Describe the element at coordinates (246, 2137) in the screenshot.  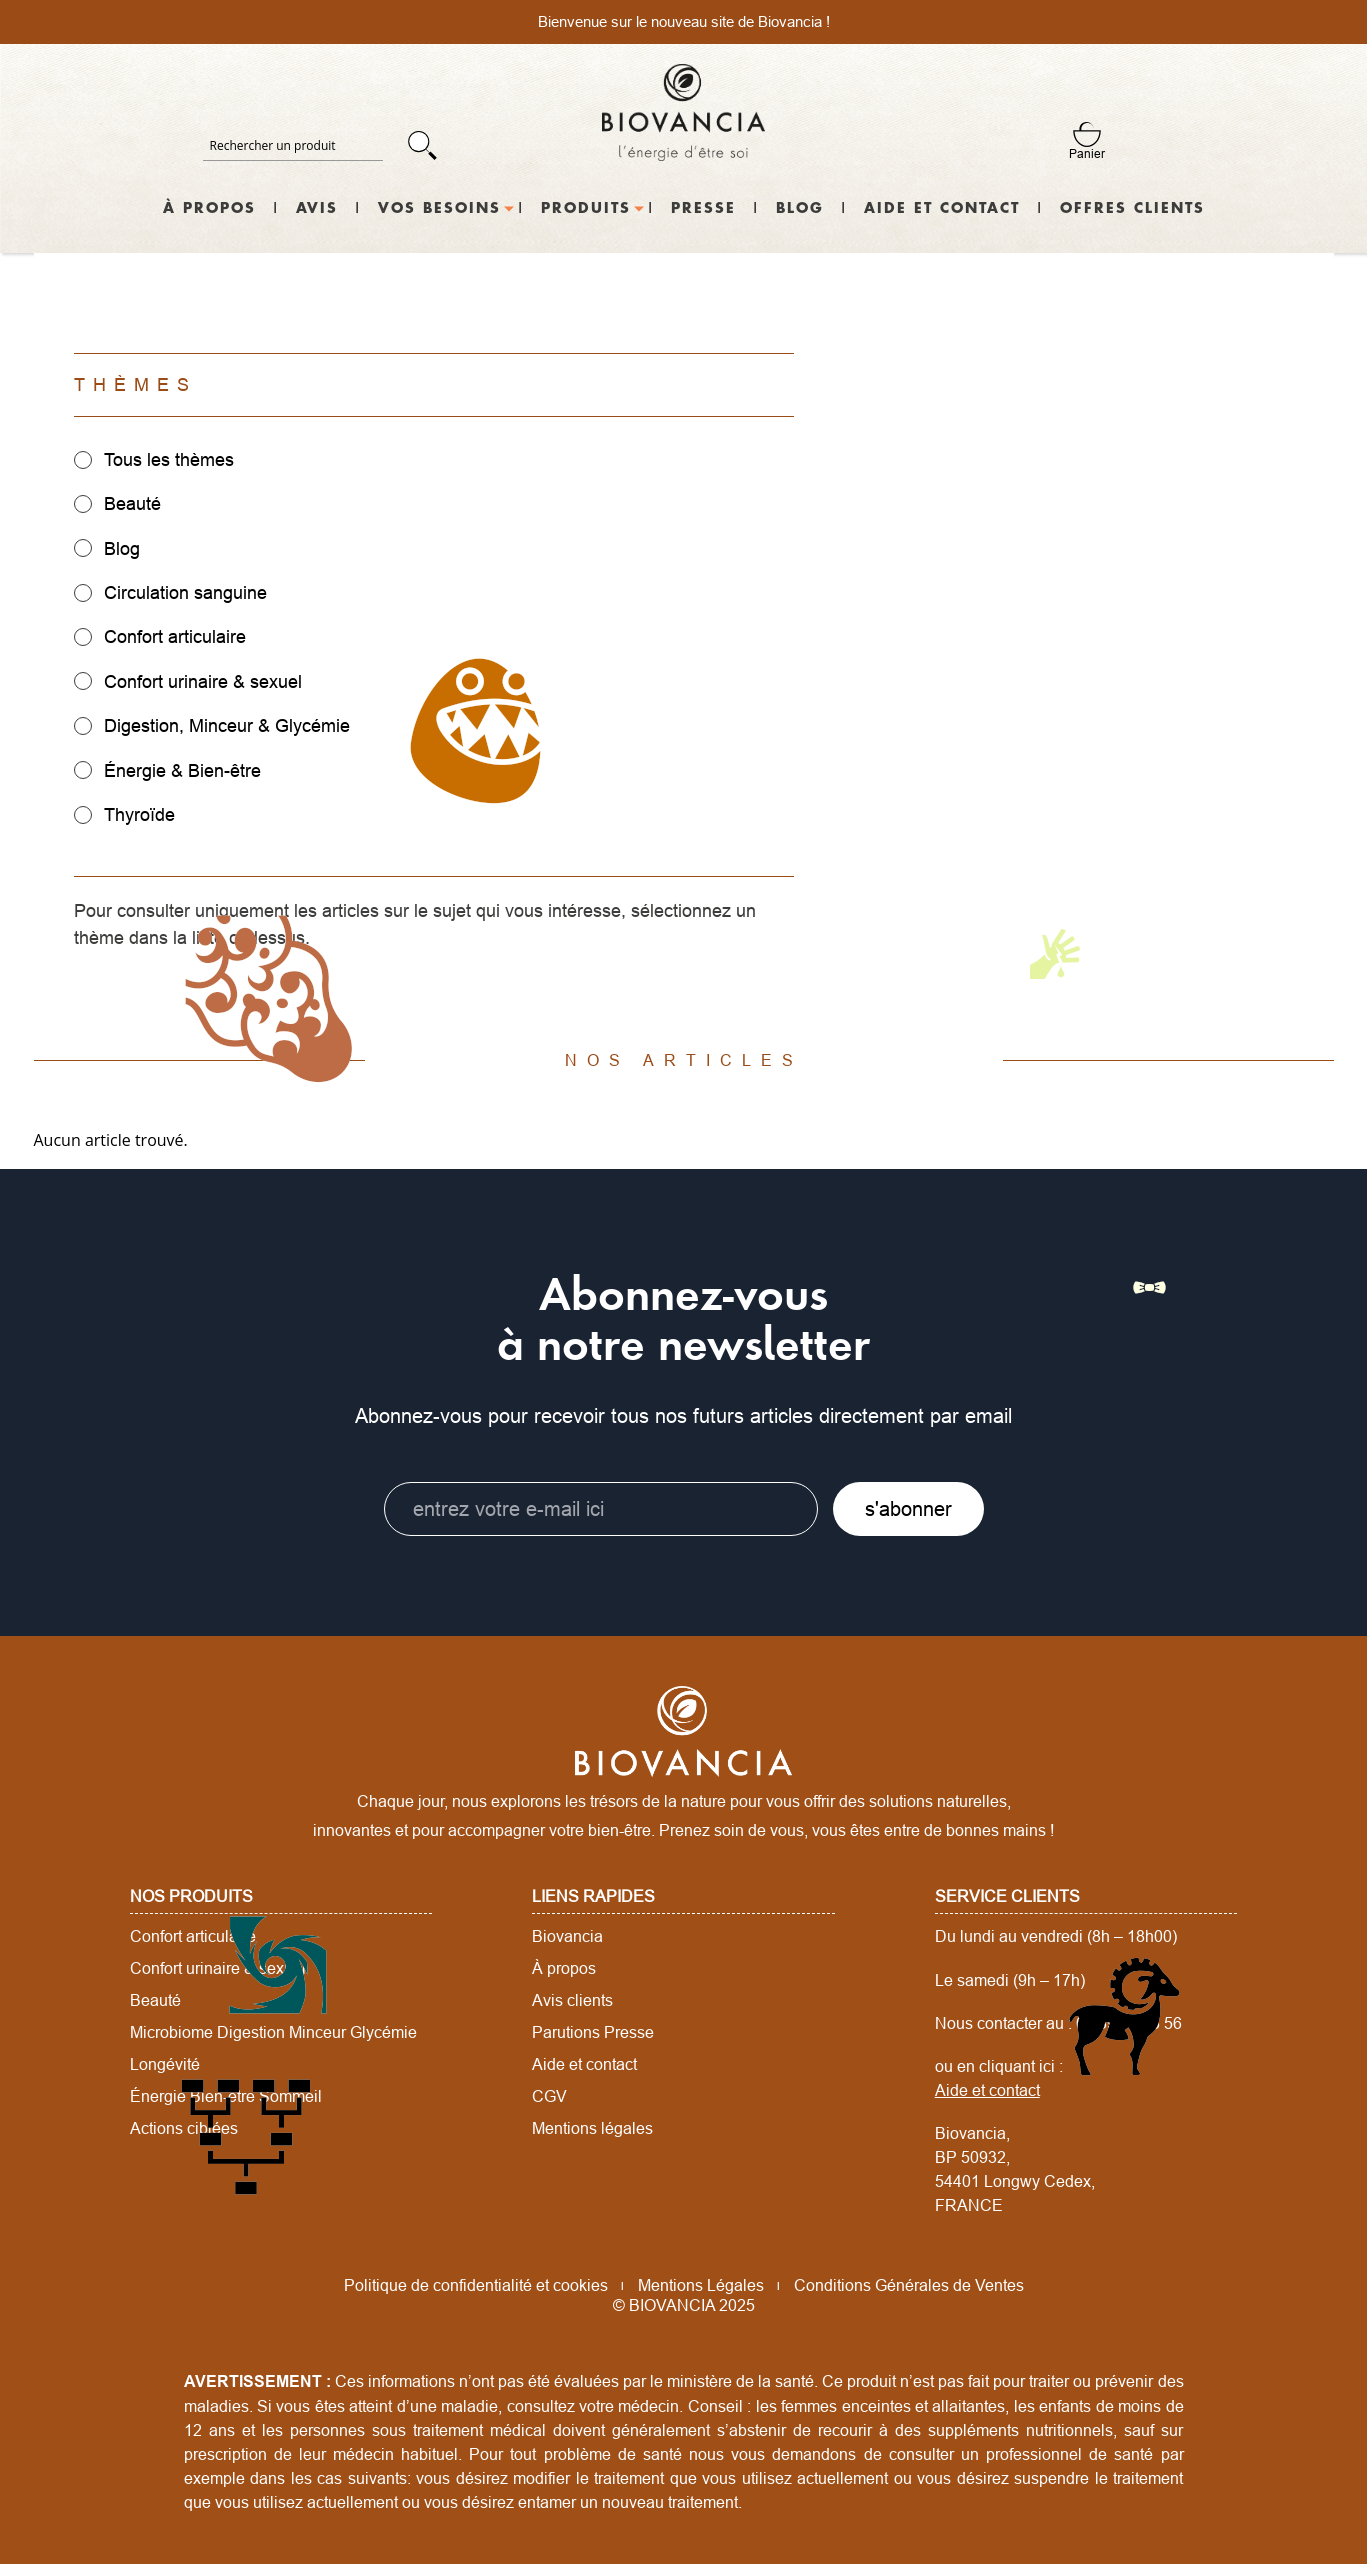
I see `view family tree or genealogy chart` at that location.